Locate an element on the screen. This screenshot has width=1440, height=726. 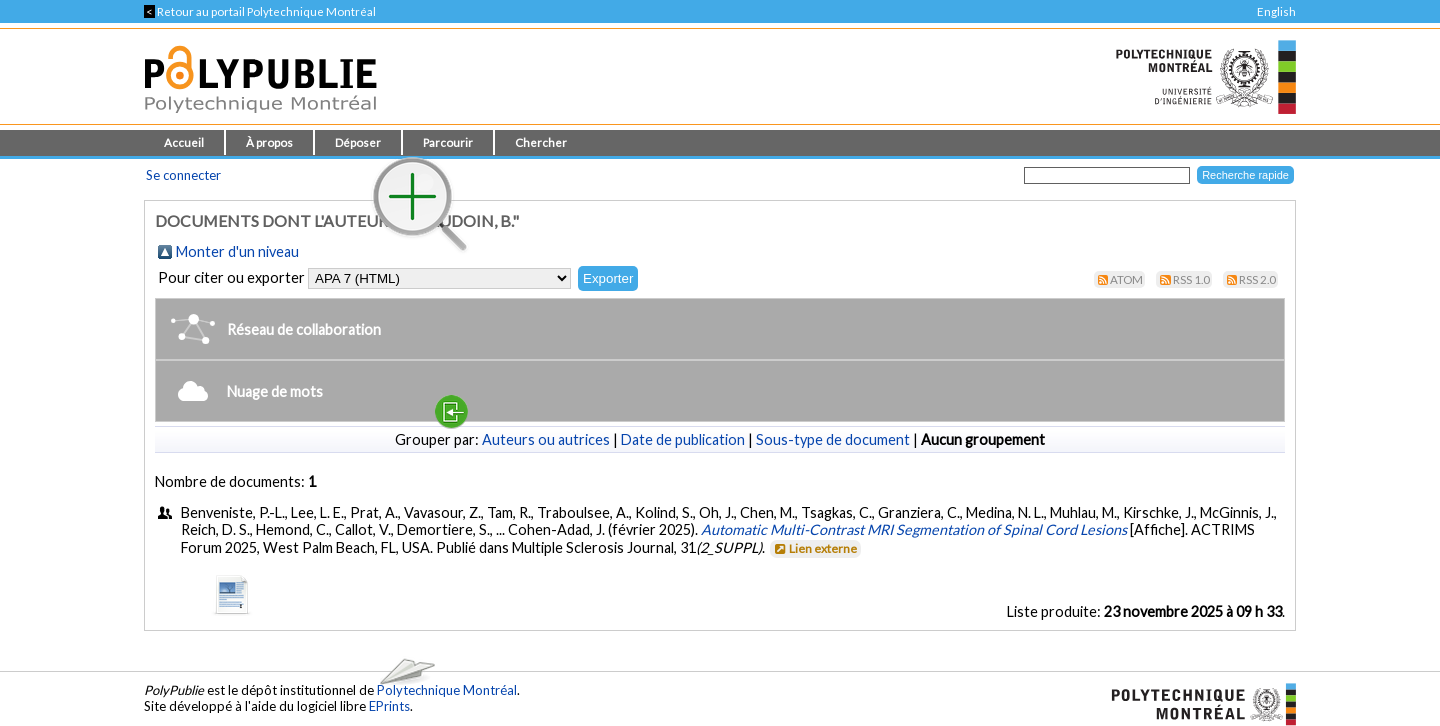
send document or file is located at coordinates (407, 672).